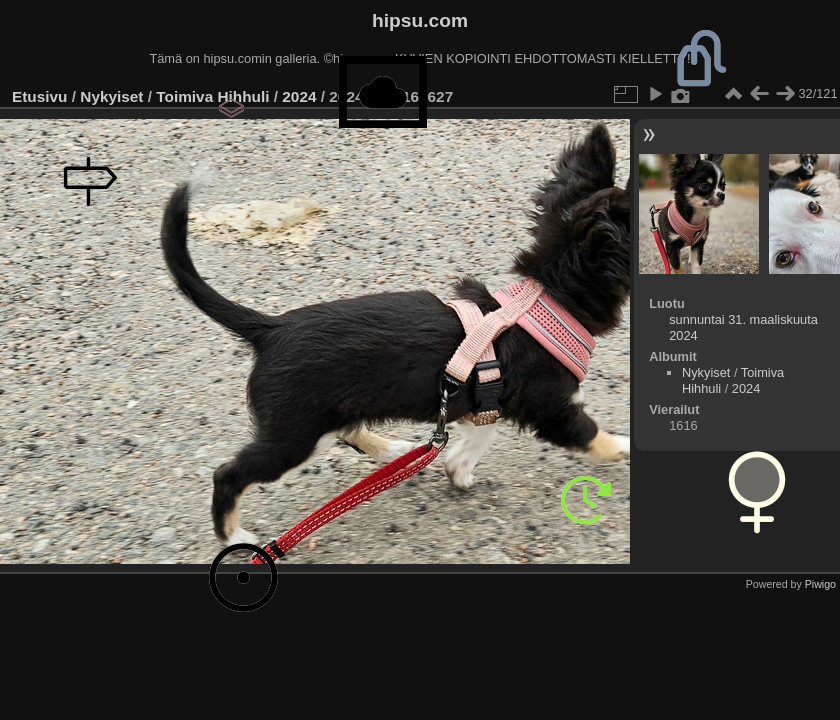  Describe the element at coordinates (243, 577) in the screenshot. I see `select this option from a list` at that location.